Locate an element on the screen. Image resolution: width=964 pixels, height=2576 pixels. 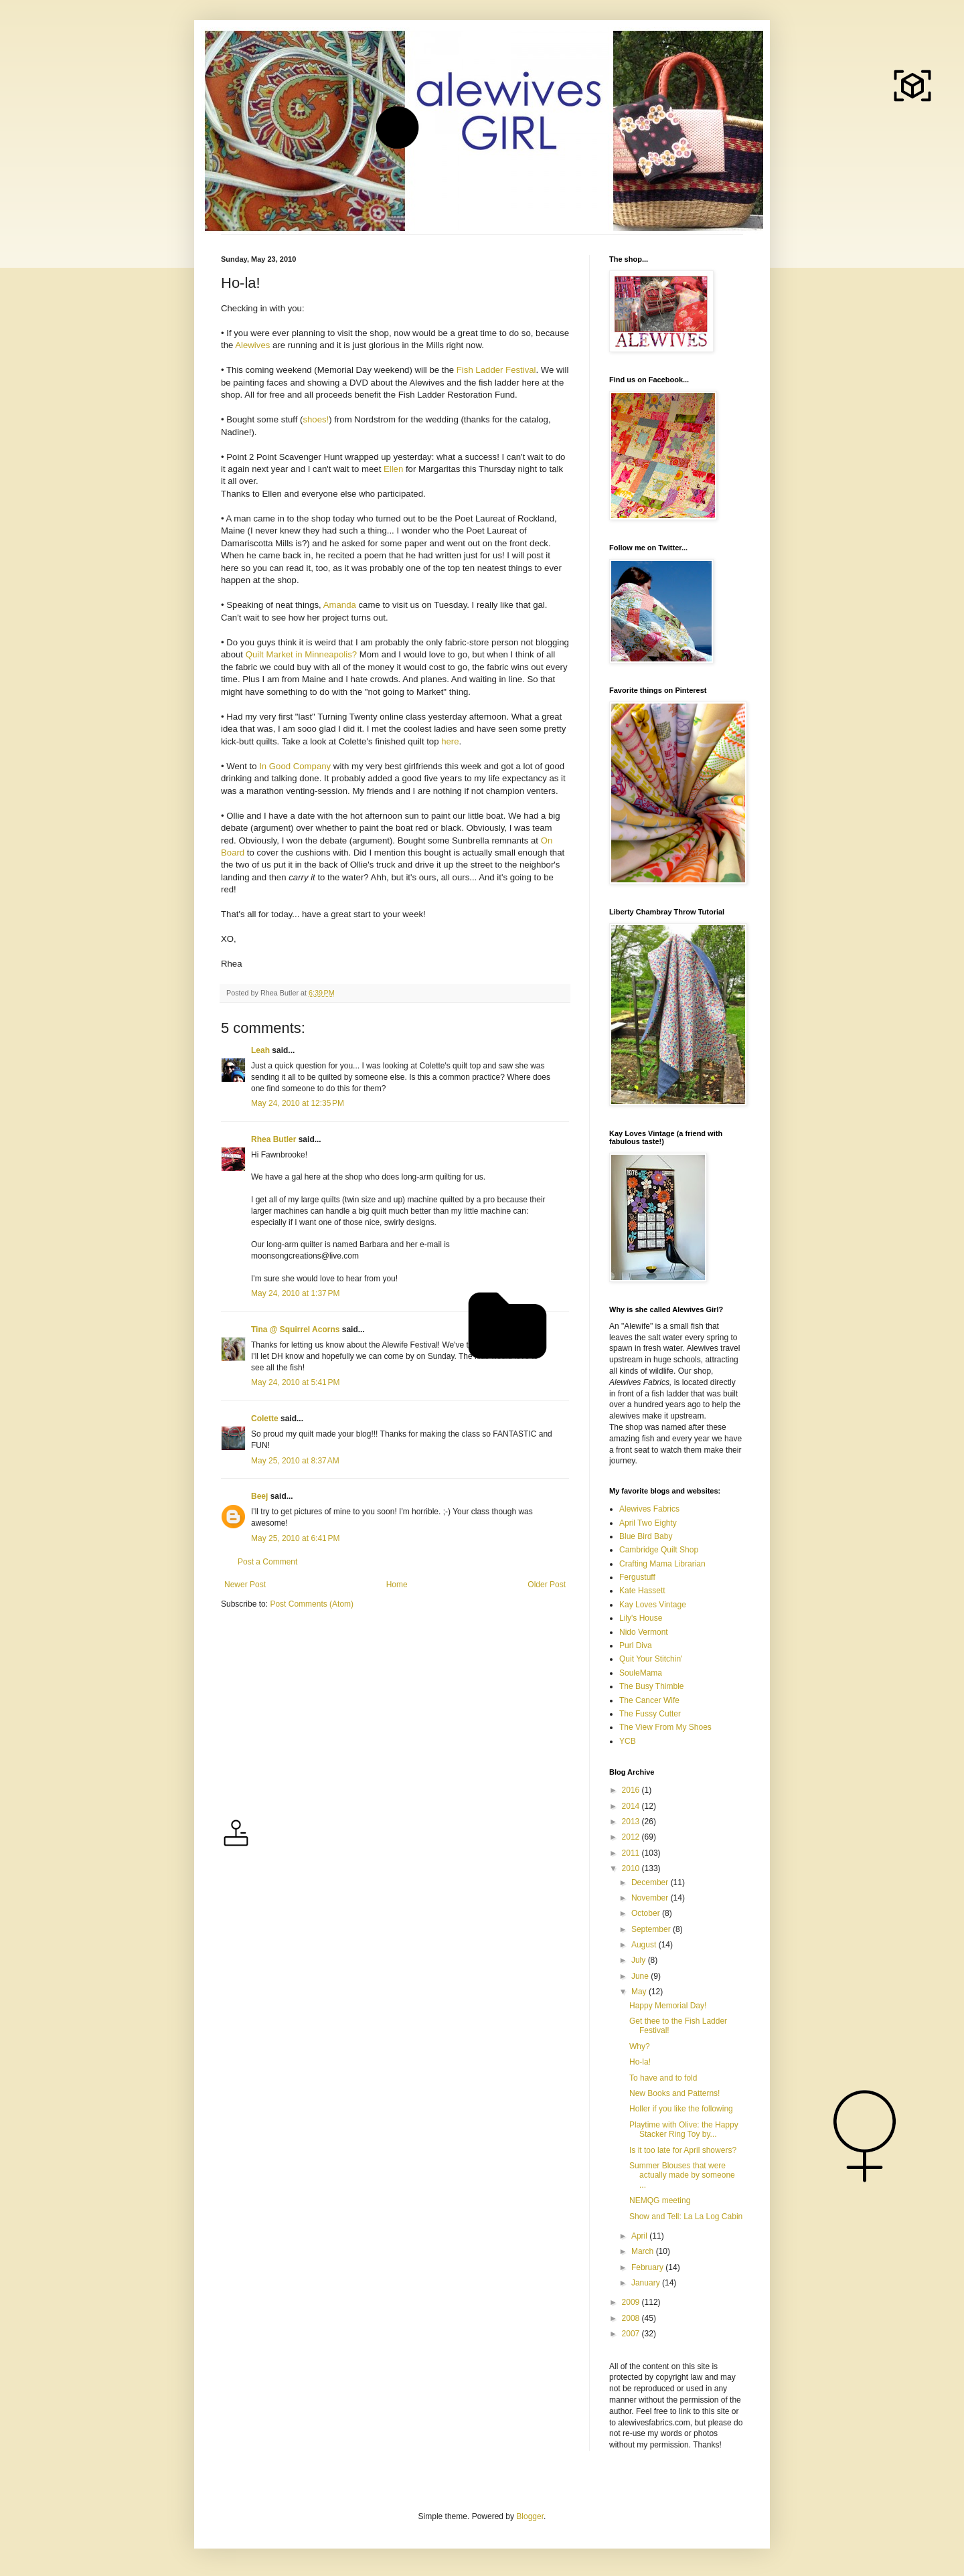
open file folder is located at coordinates (507, 1327).